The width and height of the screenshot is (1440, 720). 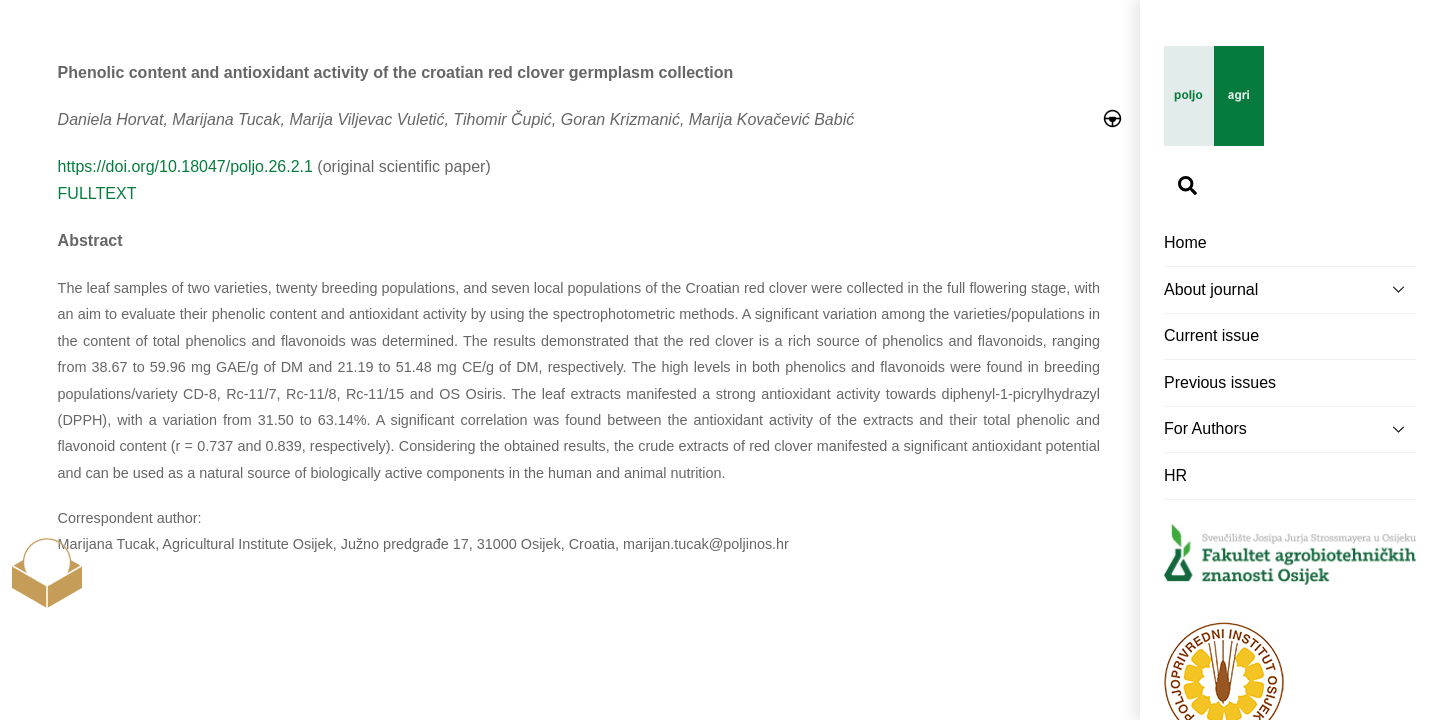 What do you see at coordinates (47, 573) in the screenshot?
I see `open Roundcube webmail client` at bounding box center [47, 573].